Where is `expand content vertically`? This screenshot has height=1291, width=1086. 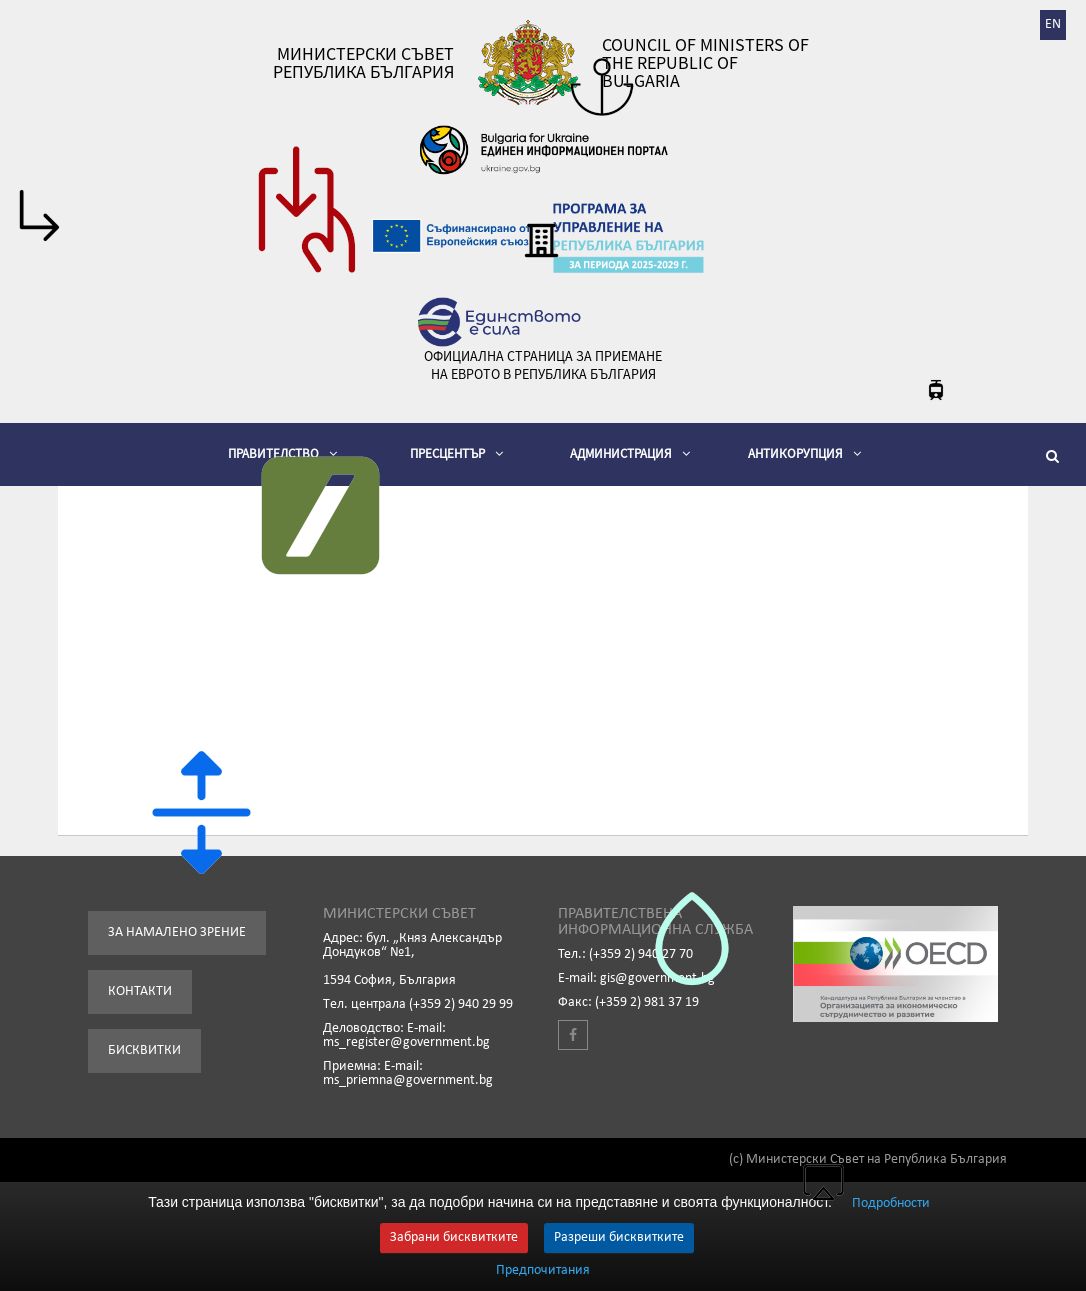 expand content vertically is located at coordinates (201, 812).